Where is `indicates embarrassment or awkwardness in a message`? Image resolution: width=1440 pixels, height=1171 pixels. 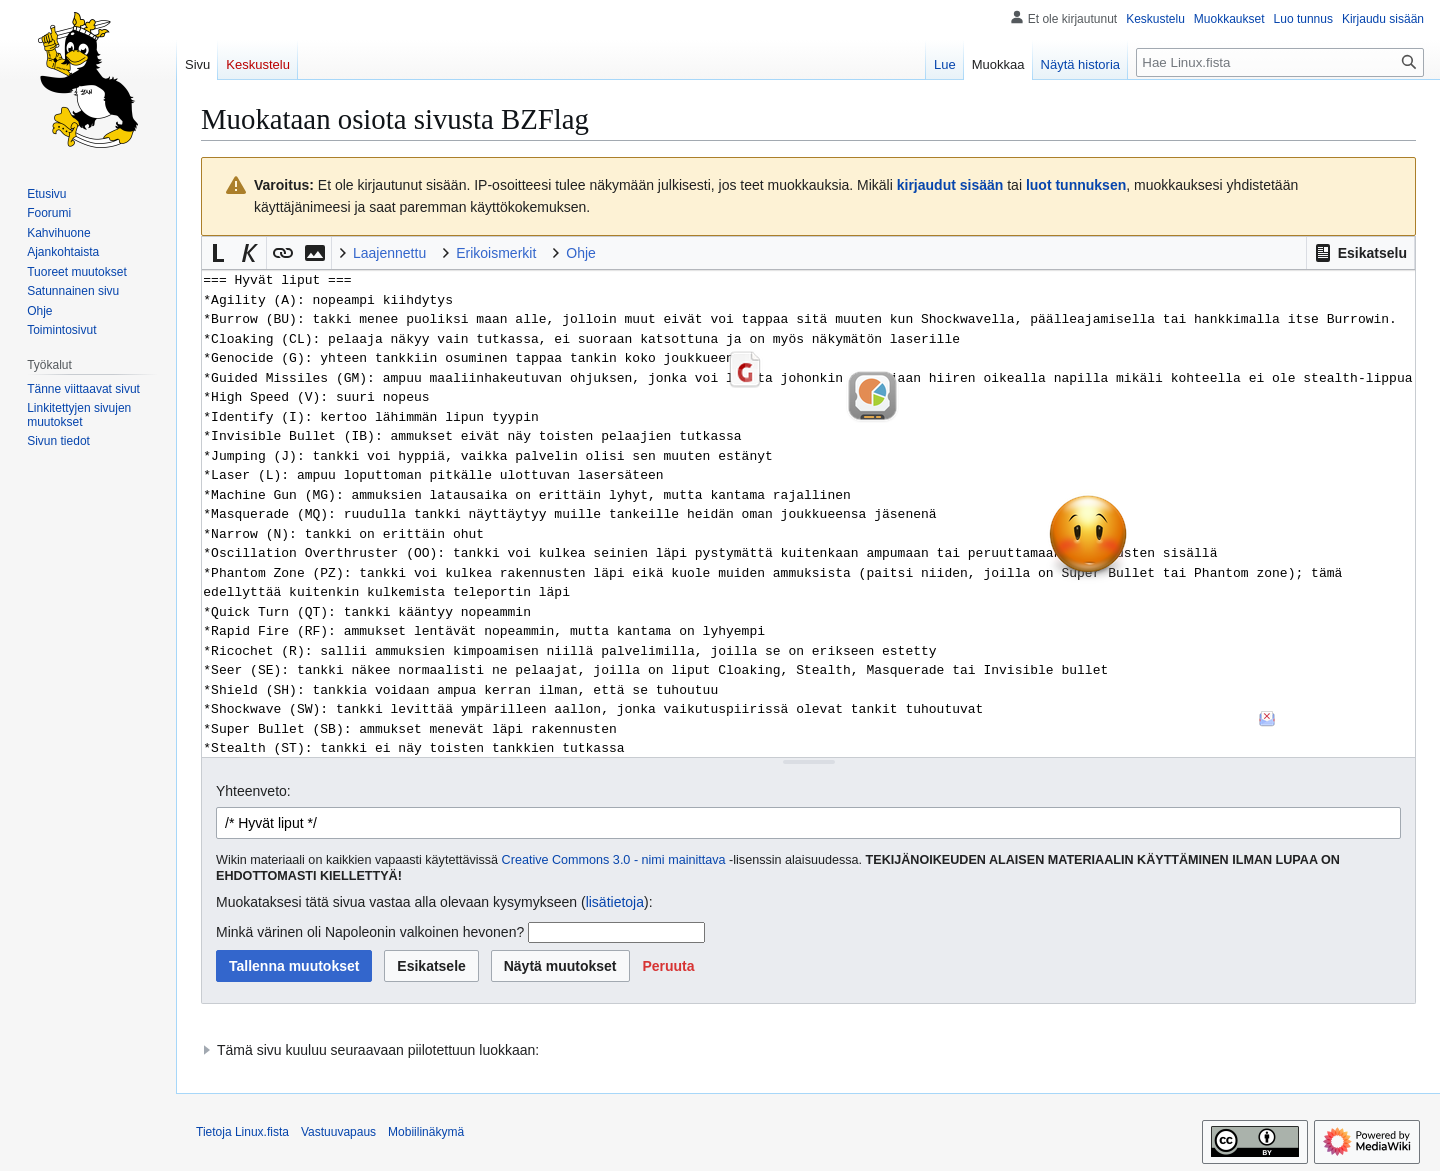
indicates embarrassment or awkwardness in a message is located at coordinates (1088, 537).